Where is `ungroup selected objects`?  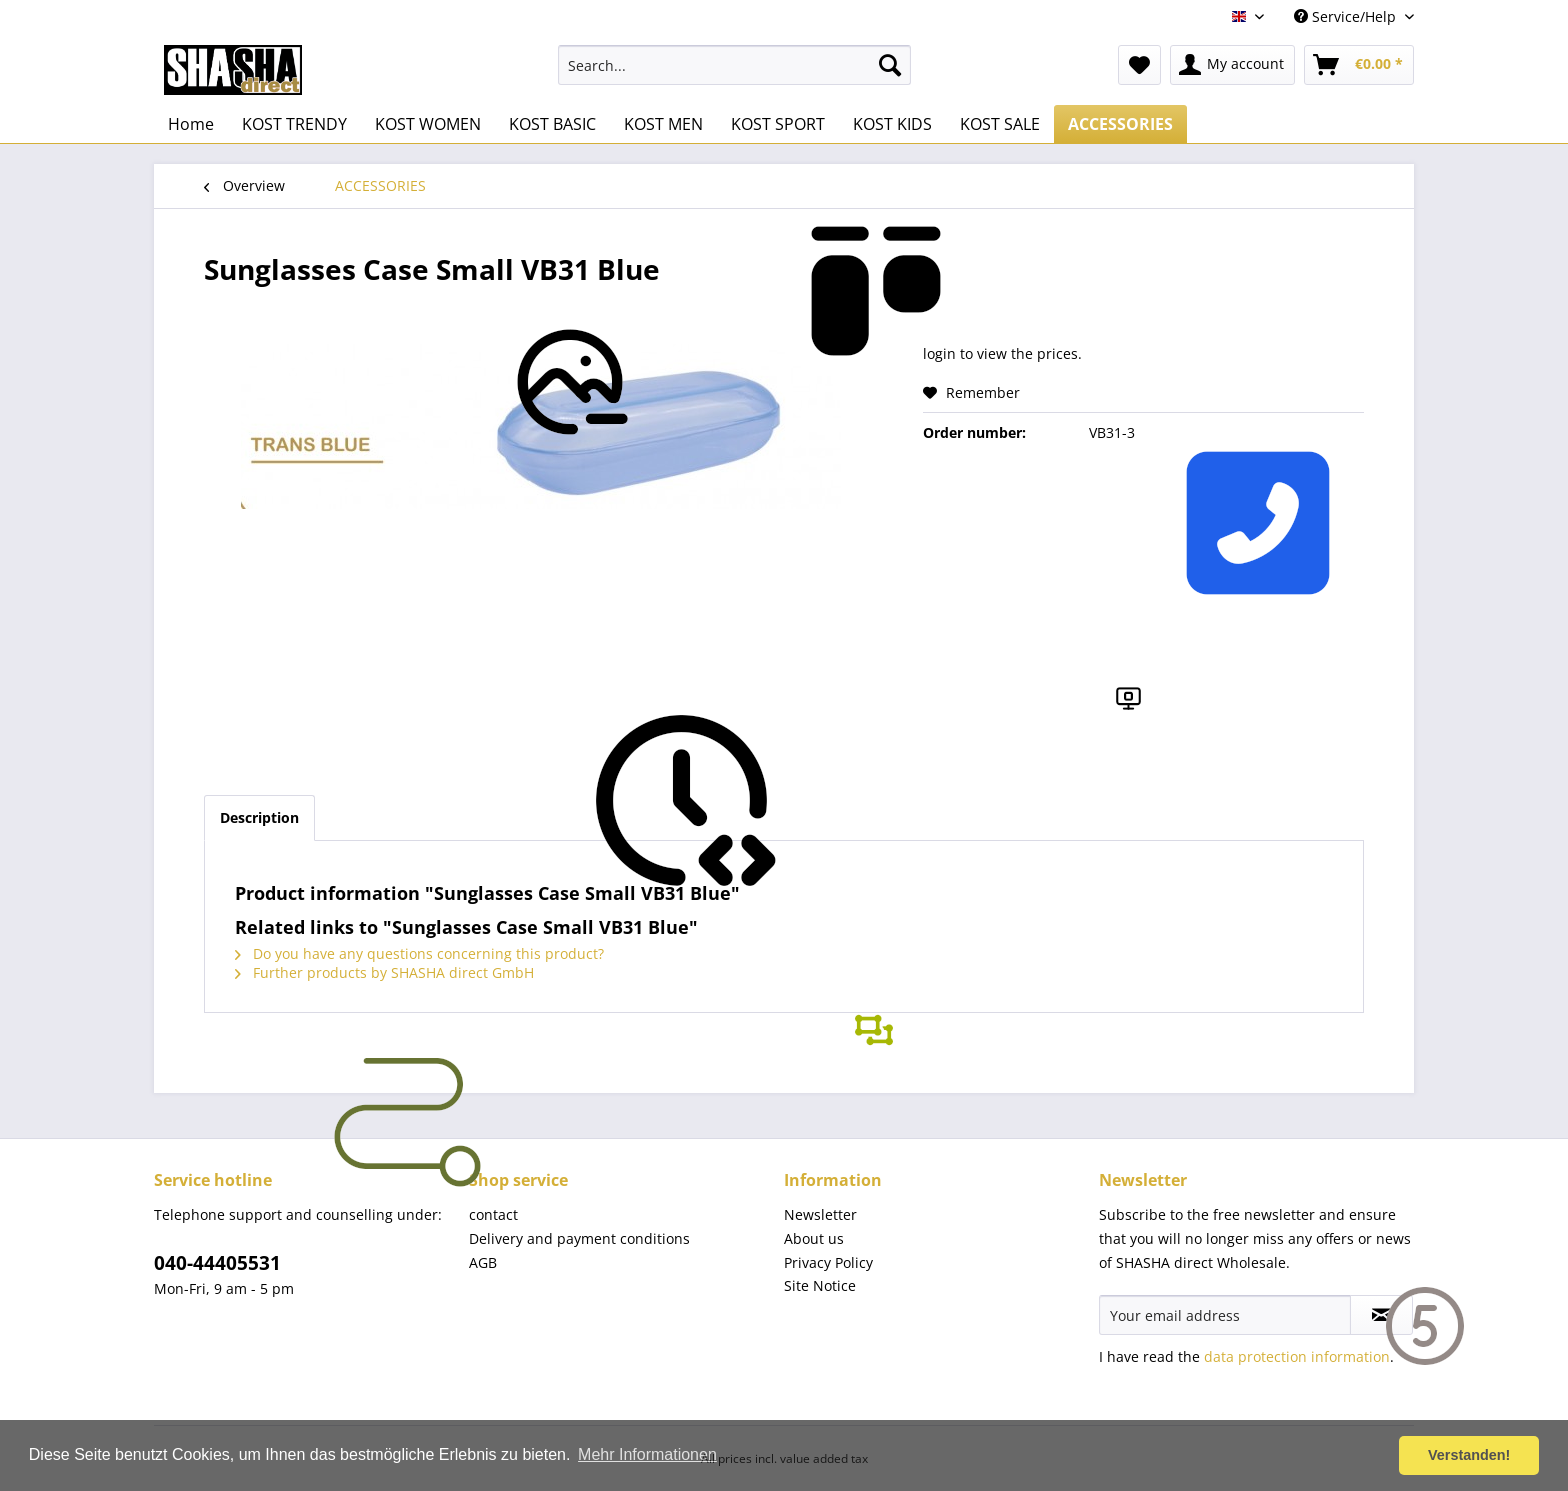
ungroup selected objects is located at coordinates (874, 1030).